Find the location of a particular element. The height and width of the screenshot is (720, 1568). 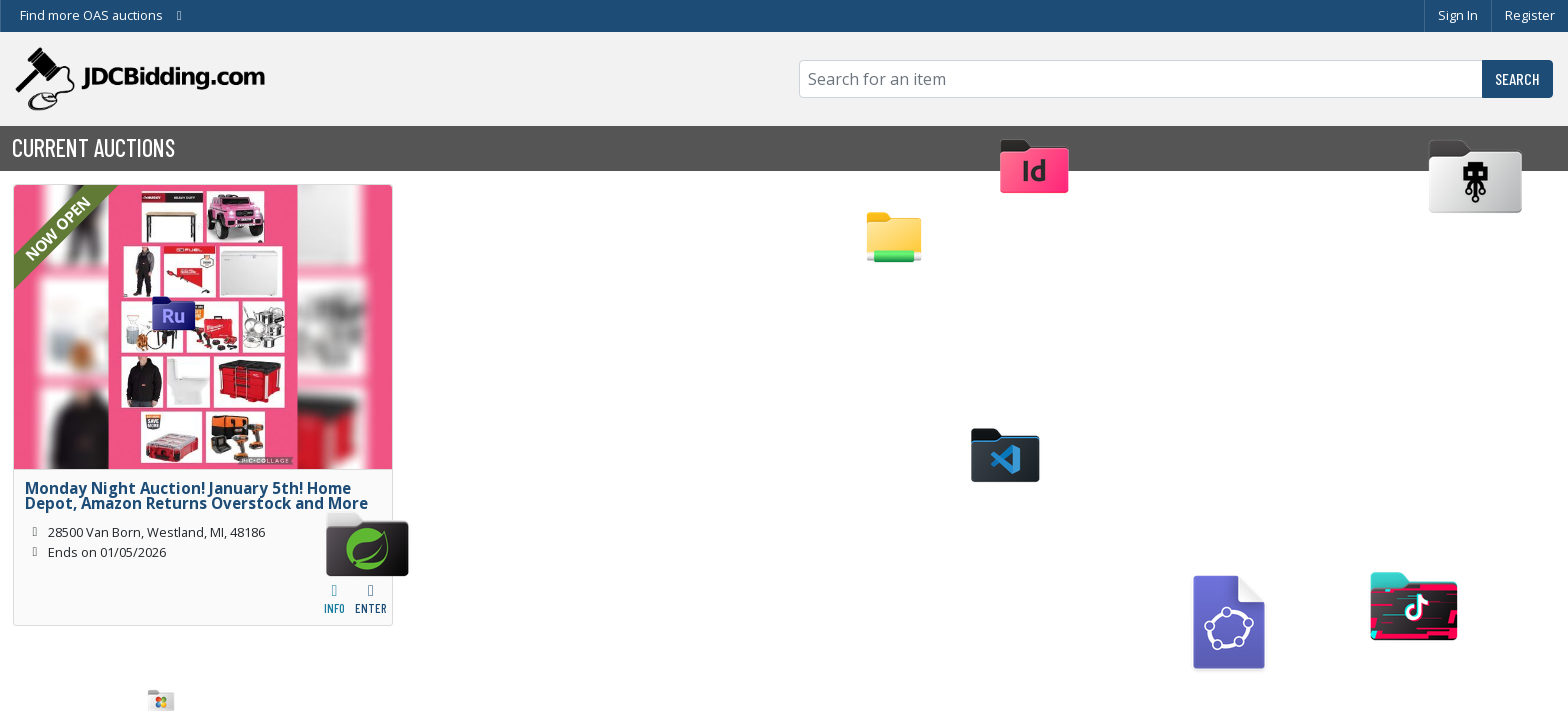

open folder containing TikTok downloads or saved videos is located at coordinates (1413, 608).